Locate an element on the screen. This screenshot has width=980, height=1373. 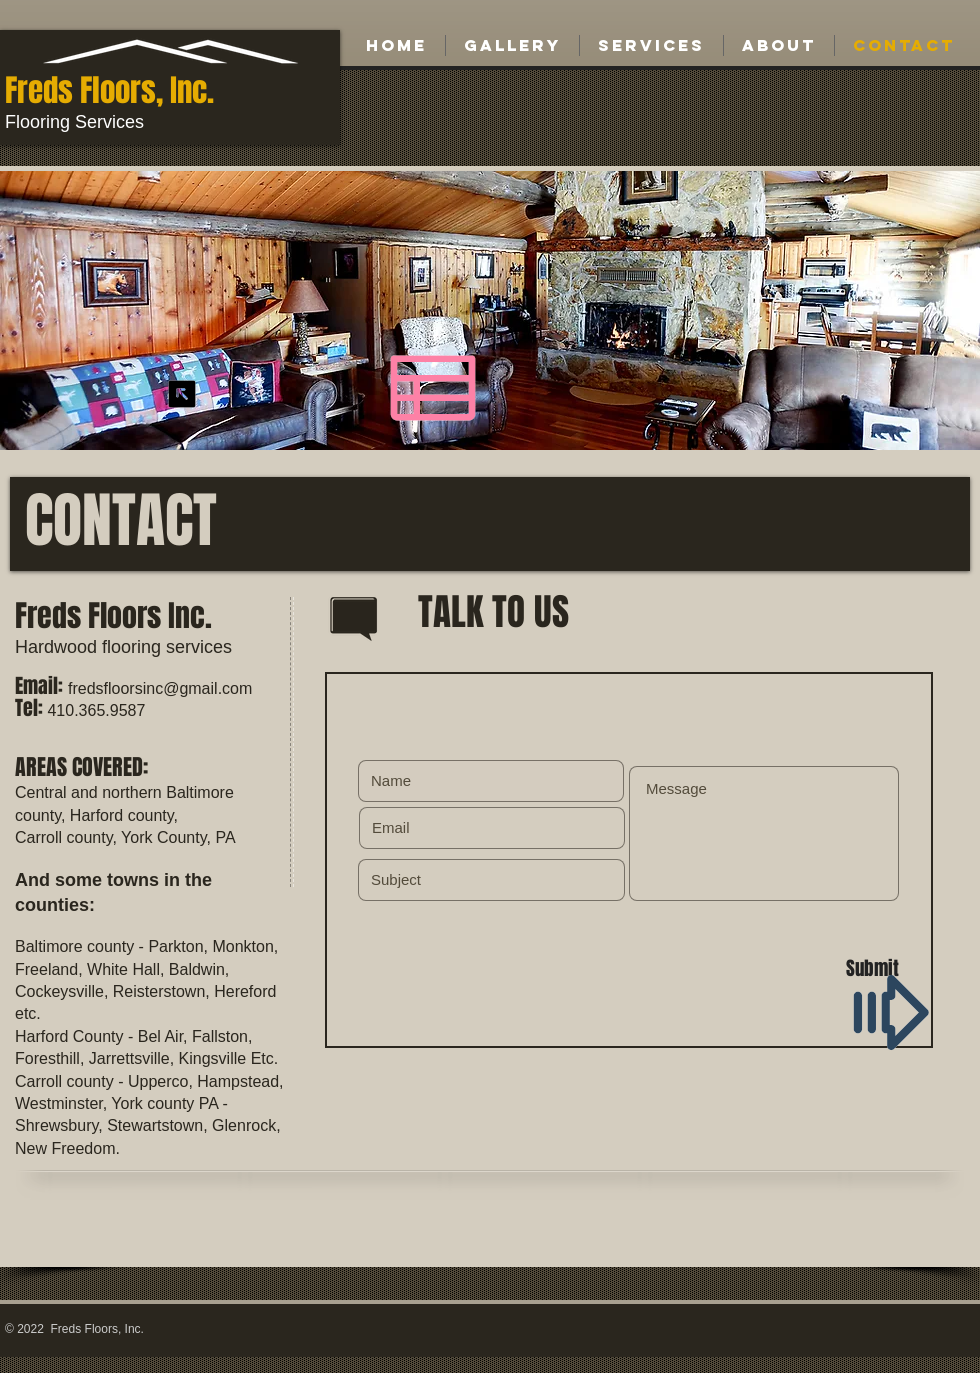
skip forward or jump to the end is located at coordinates (888, 1012).